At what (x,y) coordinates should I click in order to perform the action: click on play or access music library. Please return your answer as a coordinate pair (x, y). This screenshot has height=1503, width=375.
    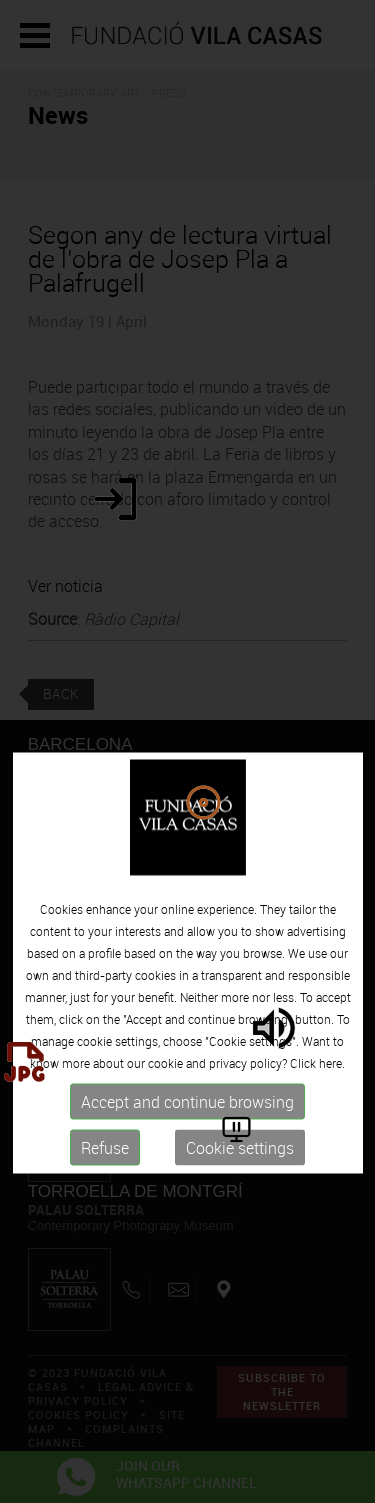
    Looking at the image, I should click on (203, 802).